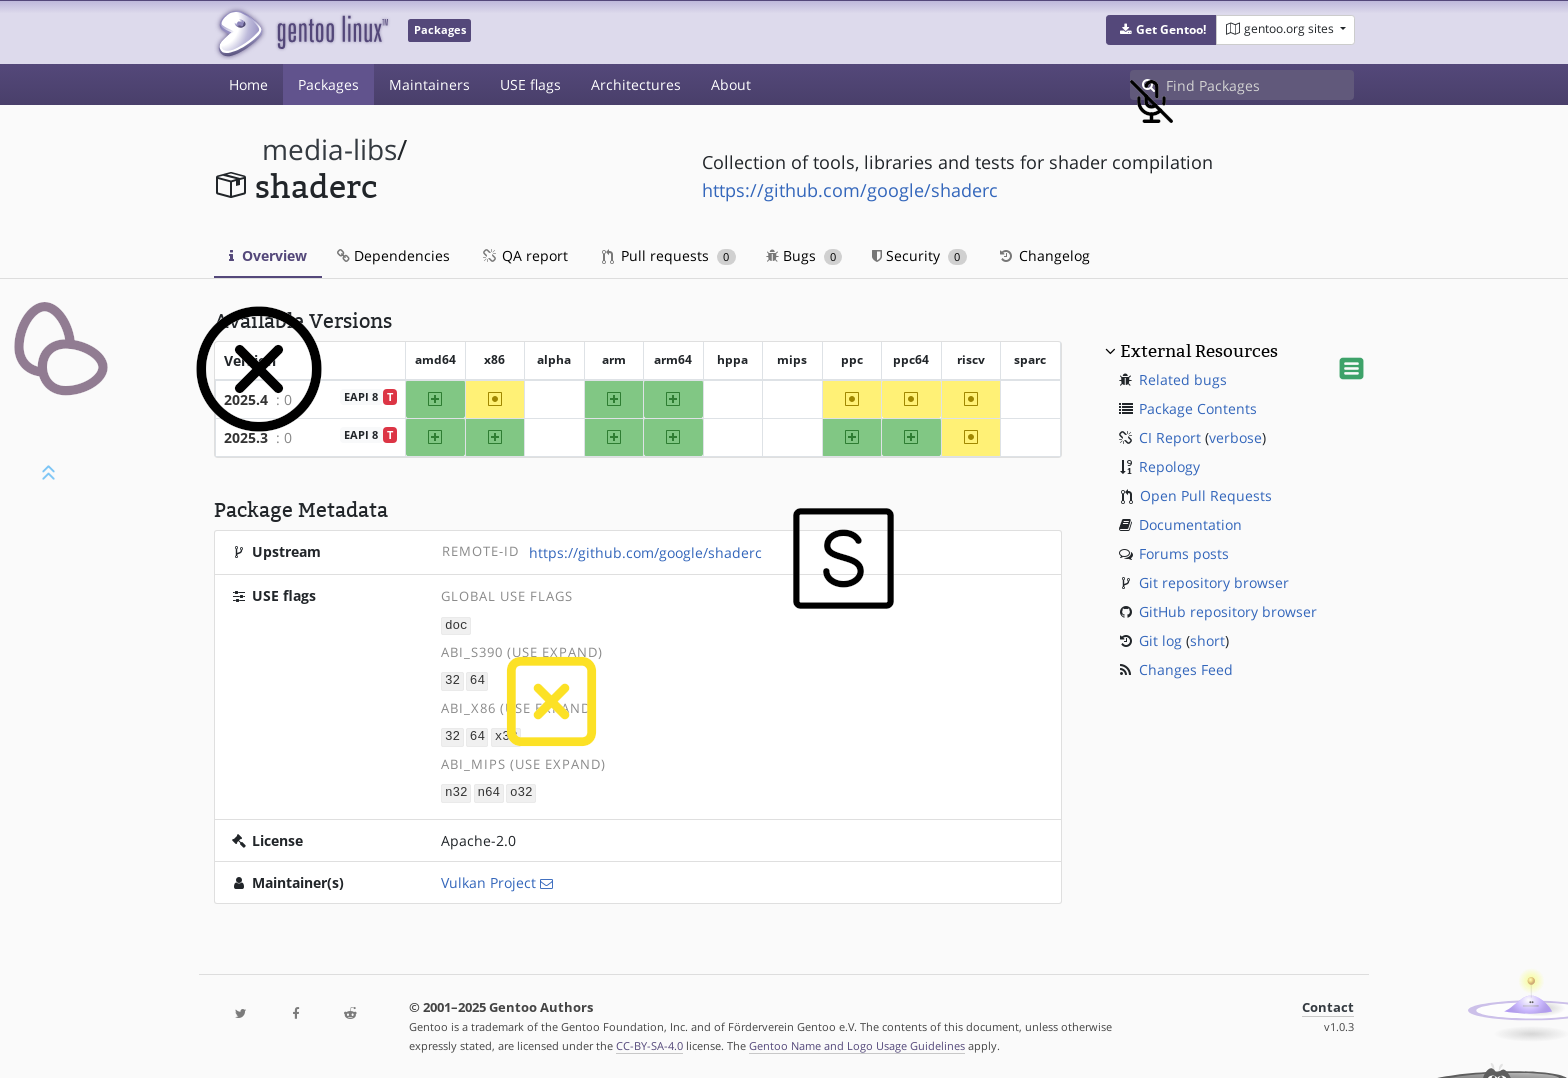  What do you see at coordinates (61, 344) in the screenshot?
I see `browse egg or breakfast recipes` at bounding box center [61, 344].